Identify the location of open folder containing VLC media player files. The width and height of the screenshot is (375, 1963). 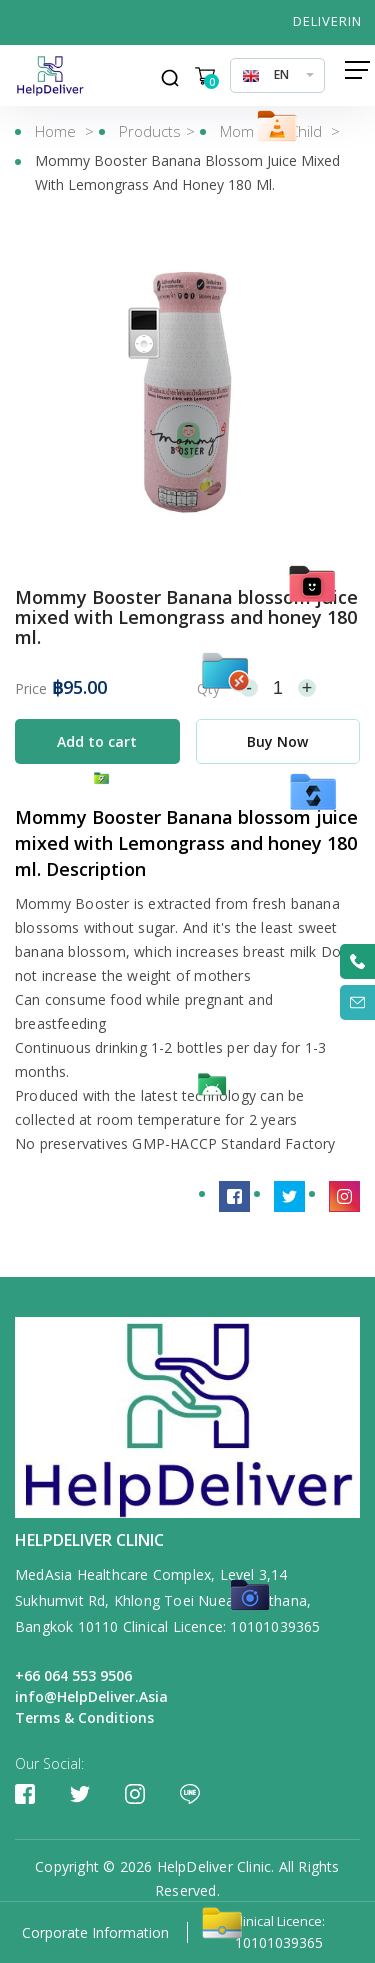
(277, 127).